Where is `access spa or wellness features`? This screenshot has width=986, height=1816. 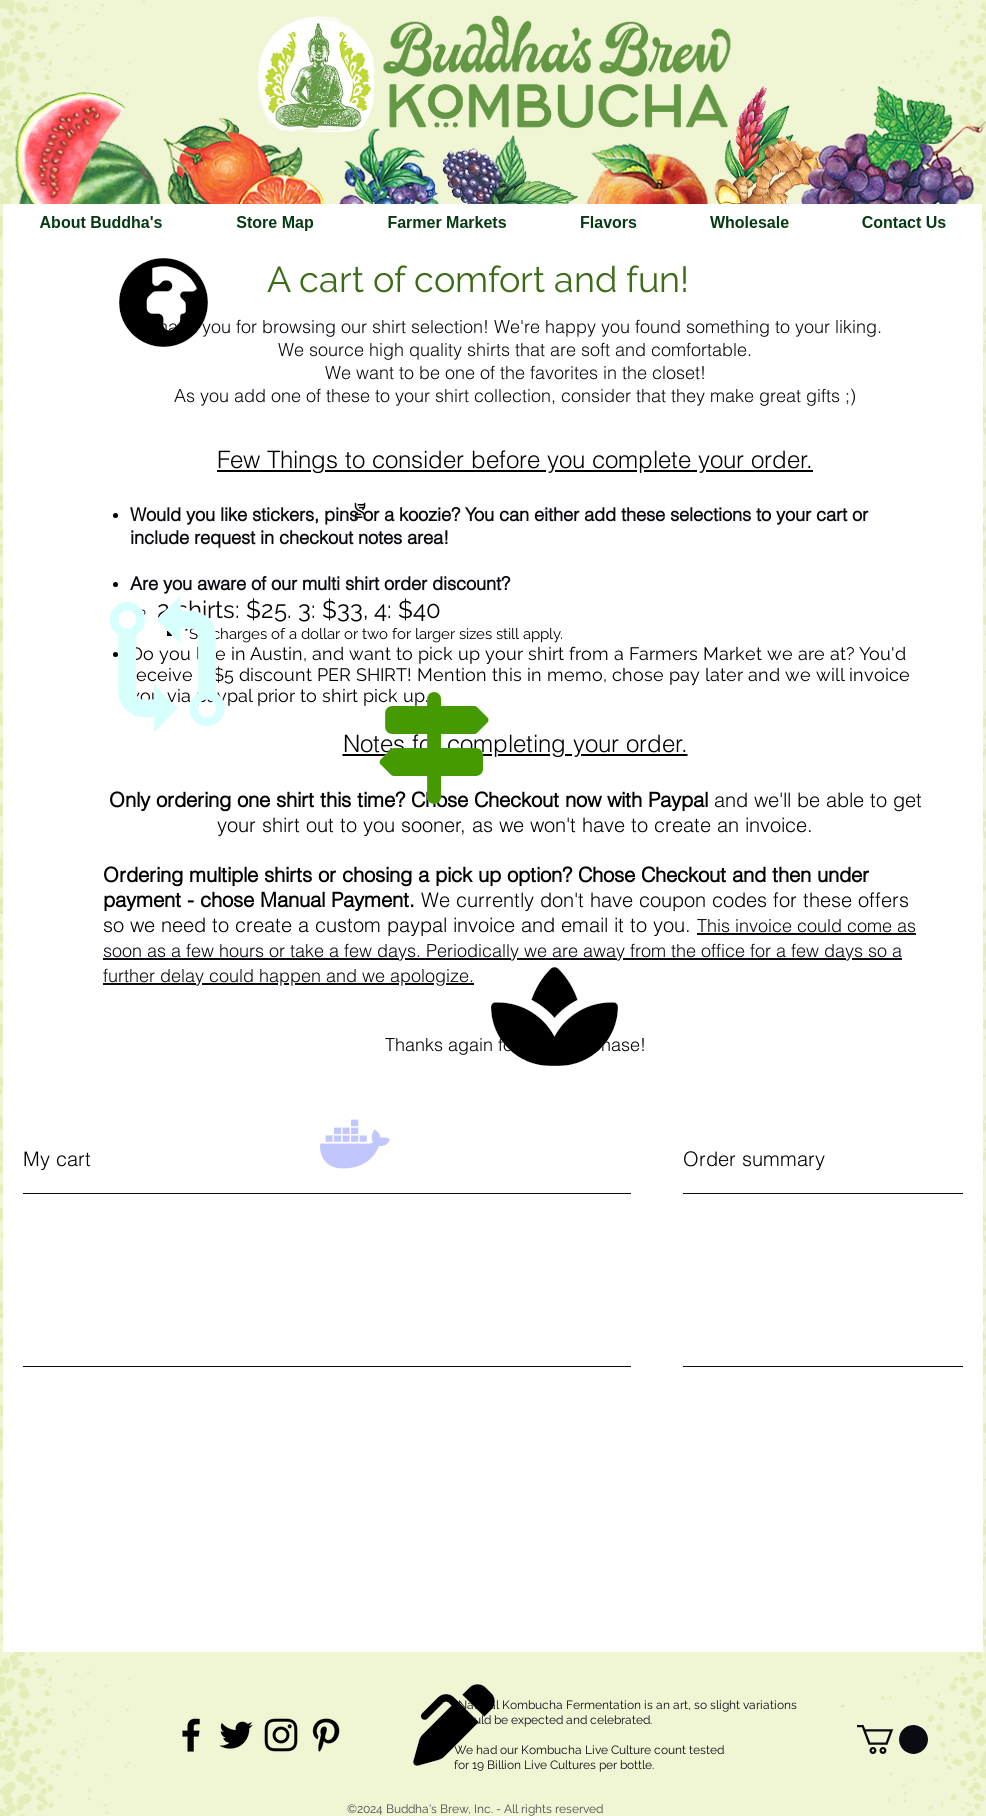
access spa or wellness features is located at coordinates (554, 1016).